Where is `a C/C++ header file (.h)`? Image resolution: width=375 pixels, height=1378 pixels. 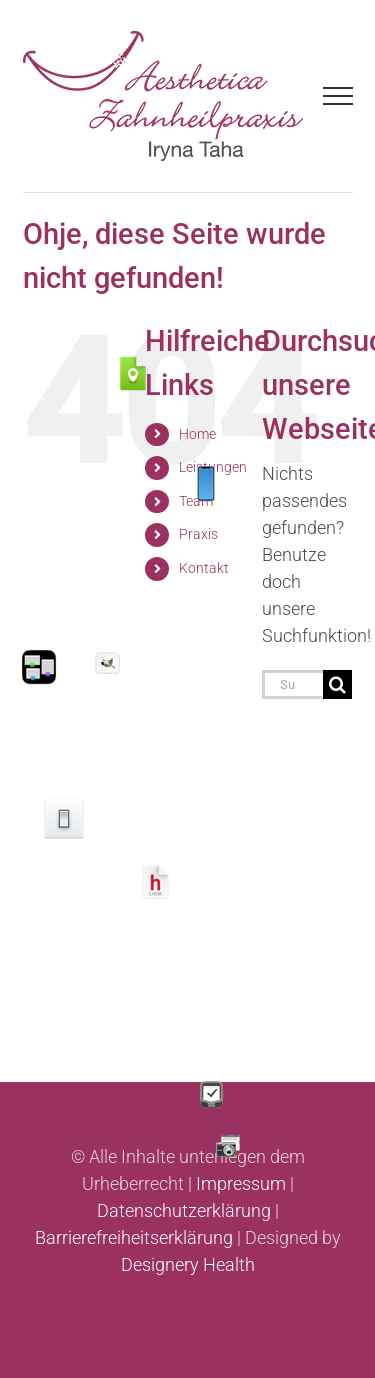 a C/C++ header file (.h) is located at coordinates (155, 882).